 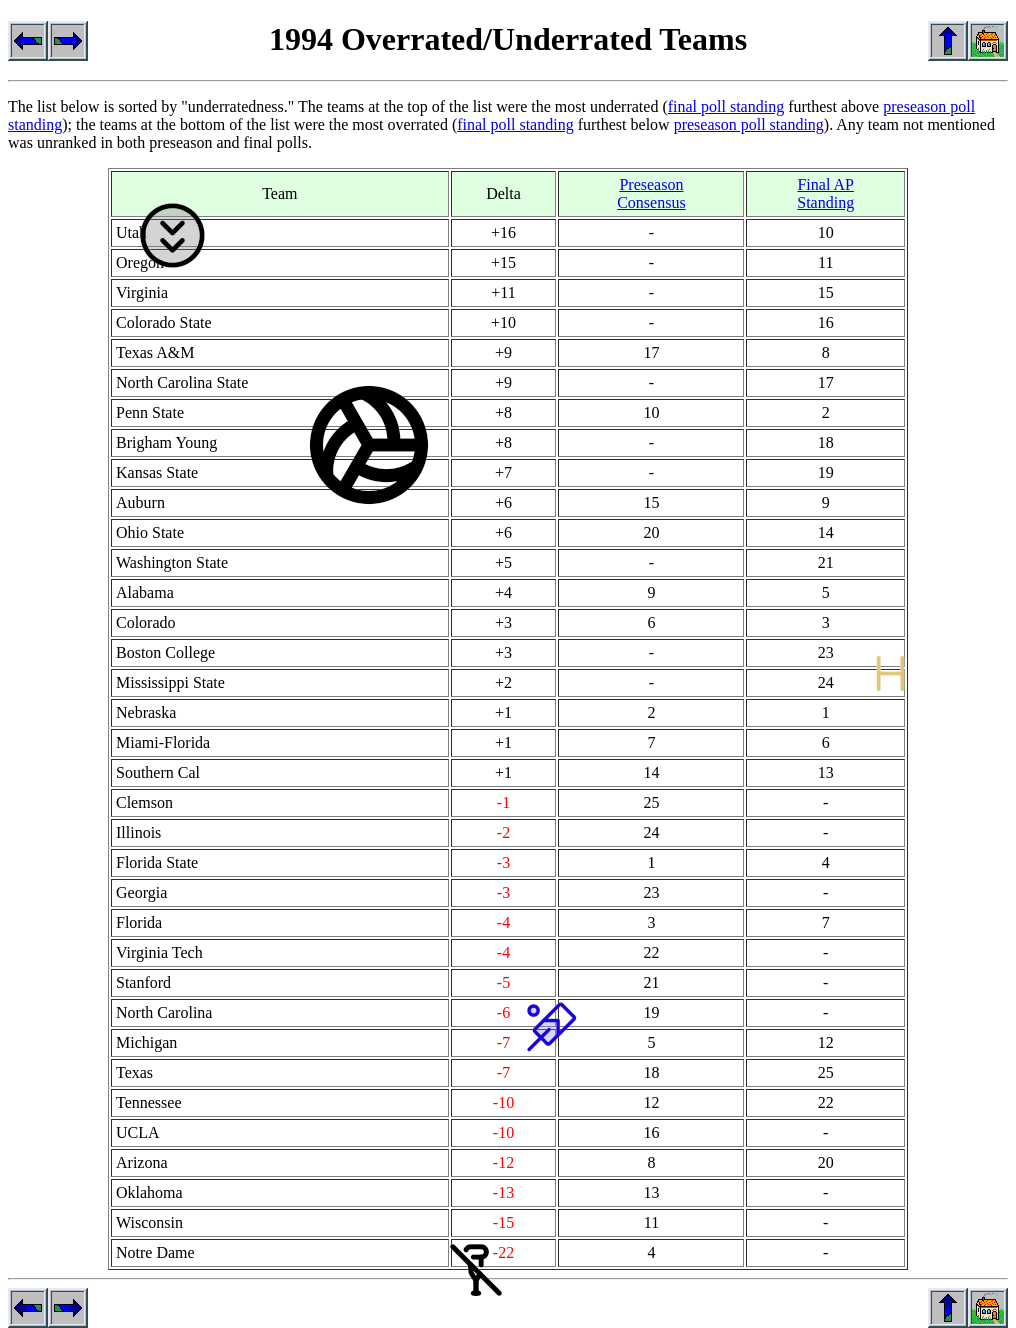 What do you see at coordinates (549, 1026) in the screenshot?
I see `access cricket sports content or scores` at bounding box center [549, 1026].